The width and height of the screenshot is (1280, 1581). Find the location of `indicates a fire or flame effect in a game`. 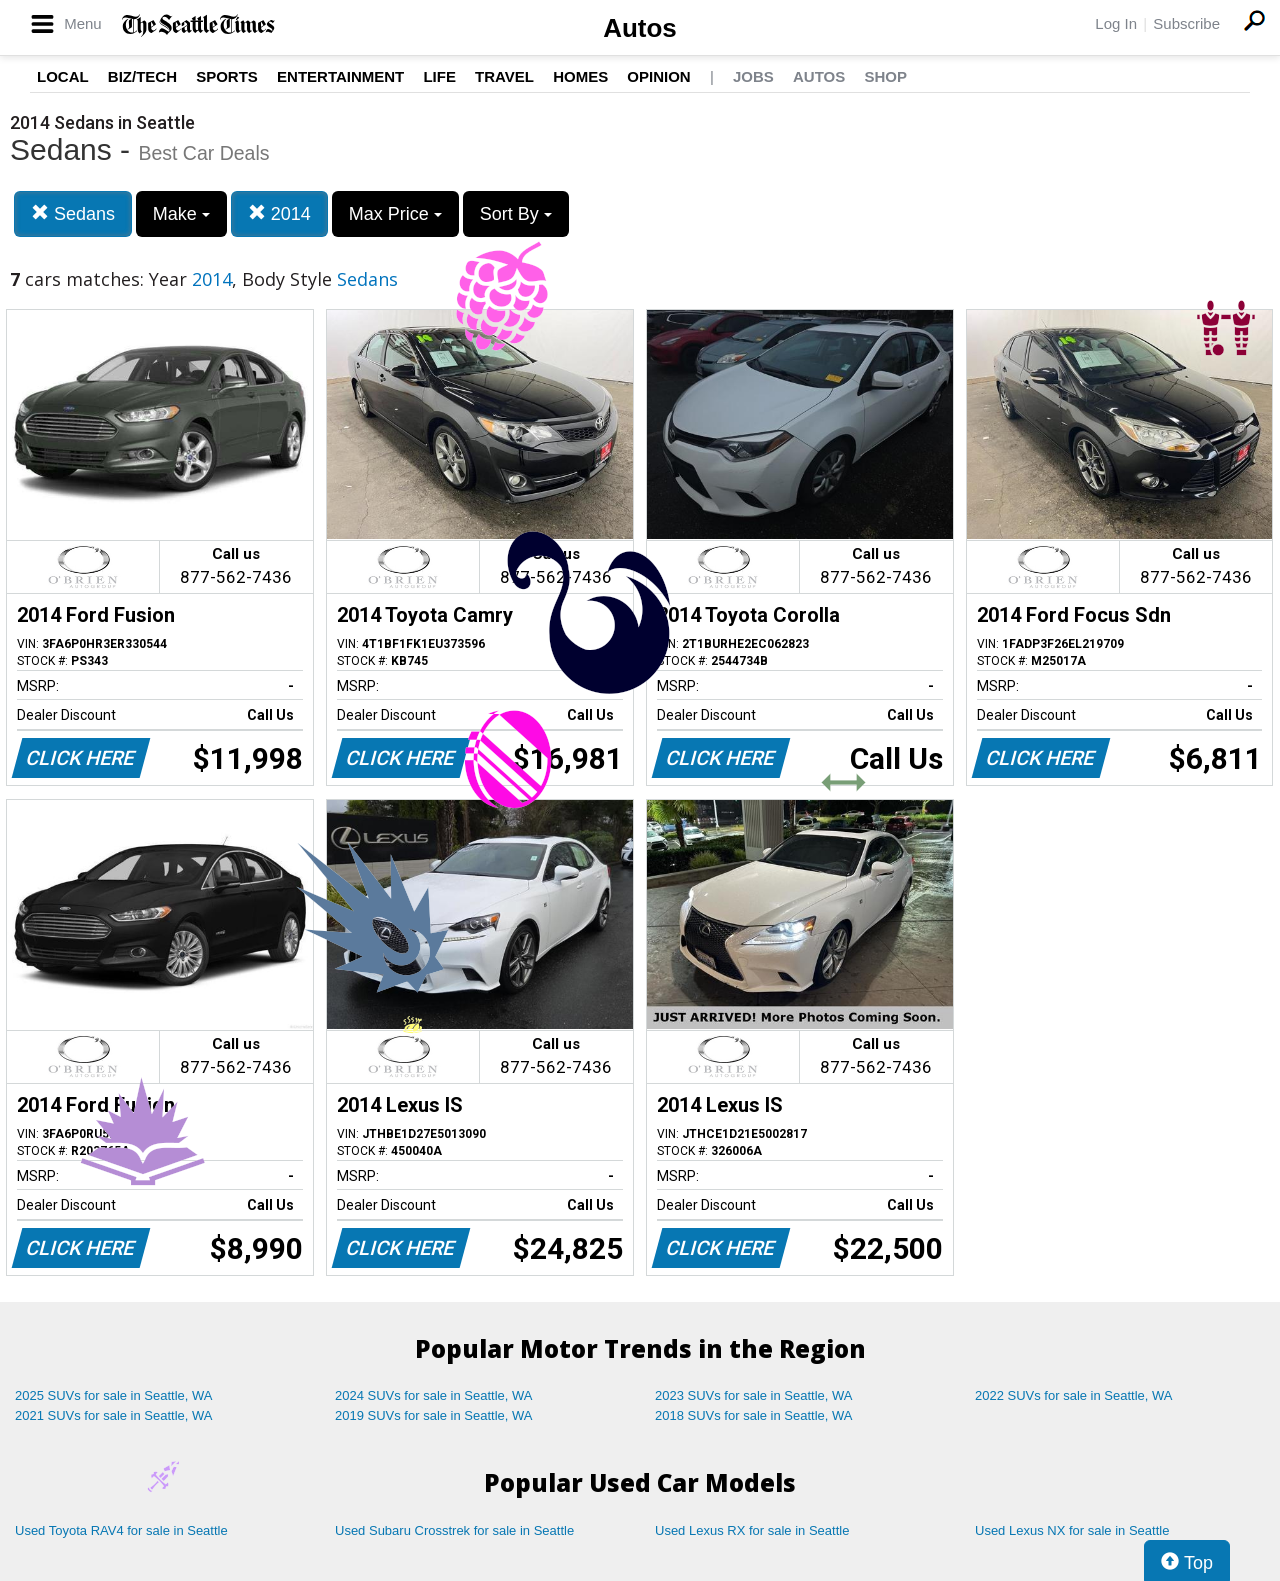

indicates a fire or flame effect in a game is located at coordinates (589, 611).